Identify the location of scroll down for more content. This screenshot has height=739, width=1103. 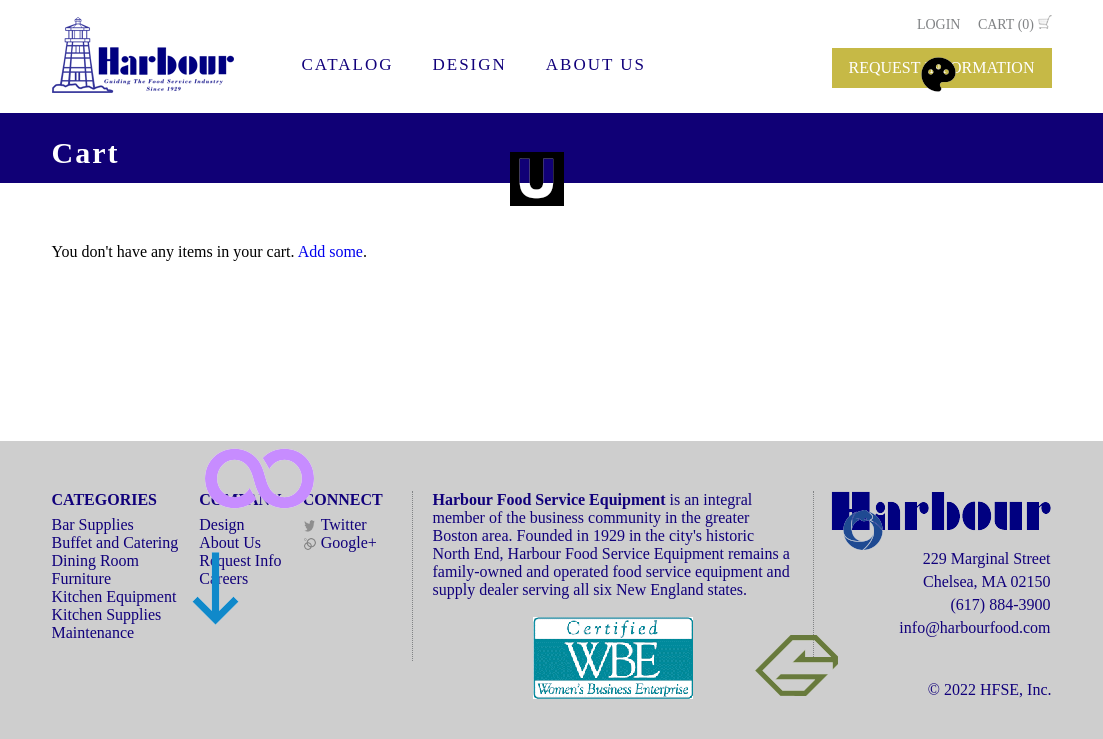
(215, 588).